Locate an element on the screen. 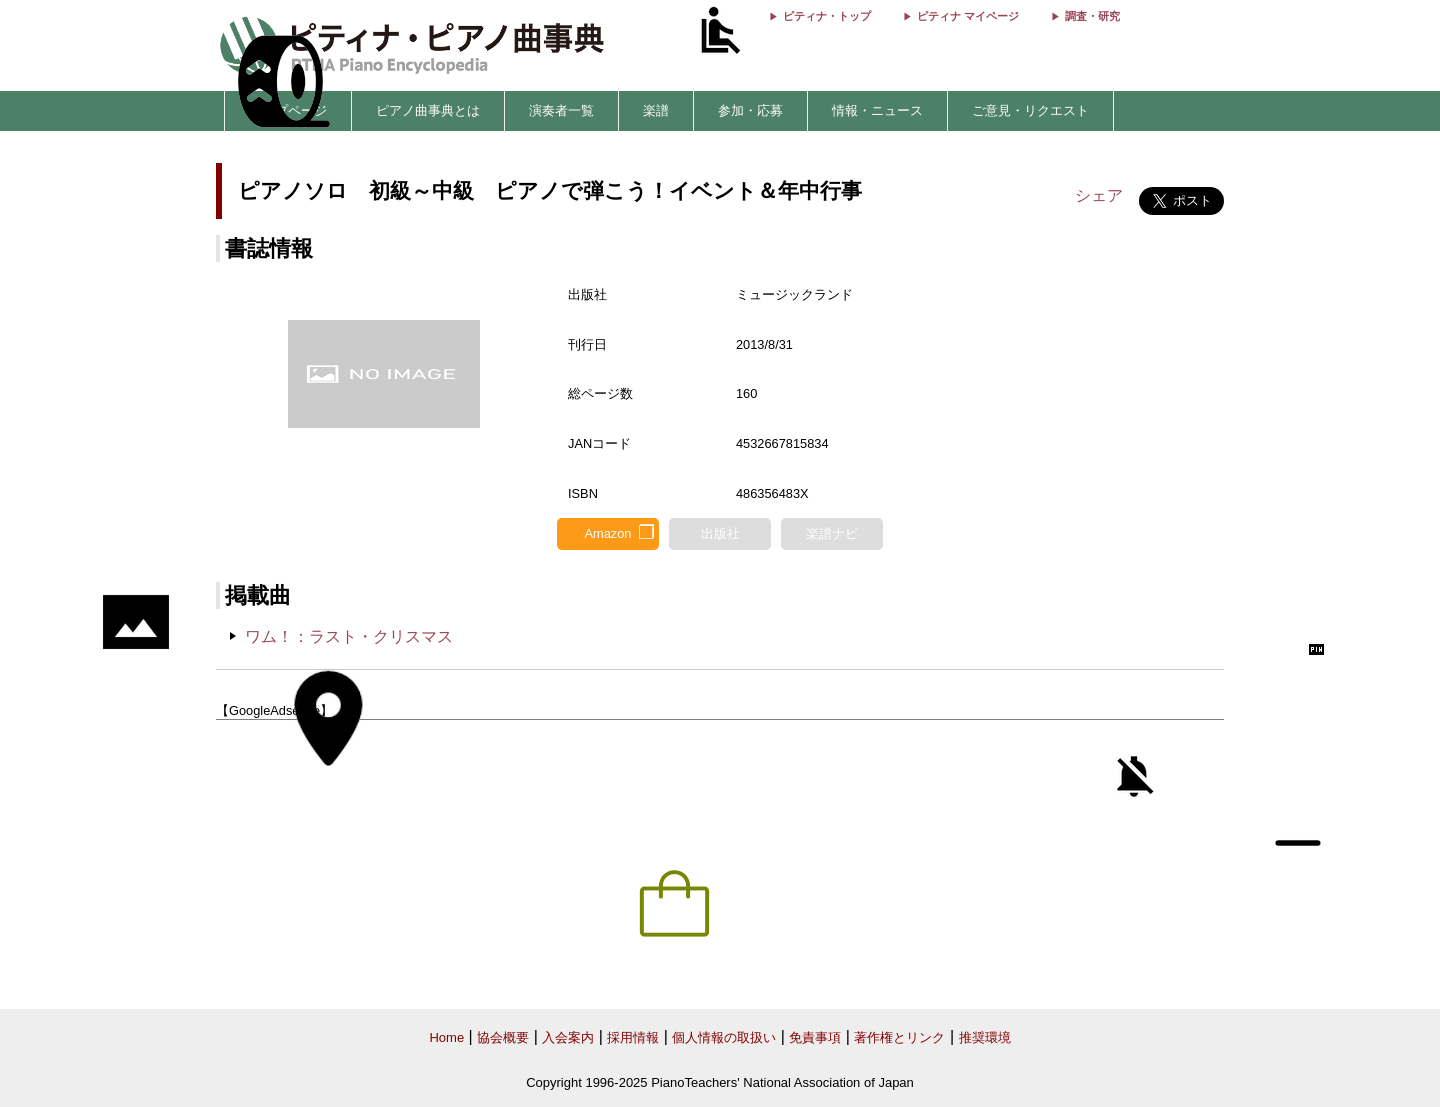 The image size is (1440, 1107). insert a horizontal divider line is located at coordinates (1298, 843).